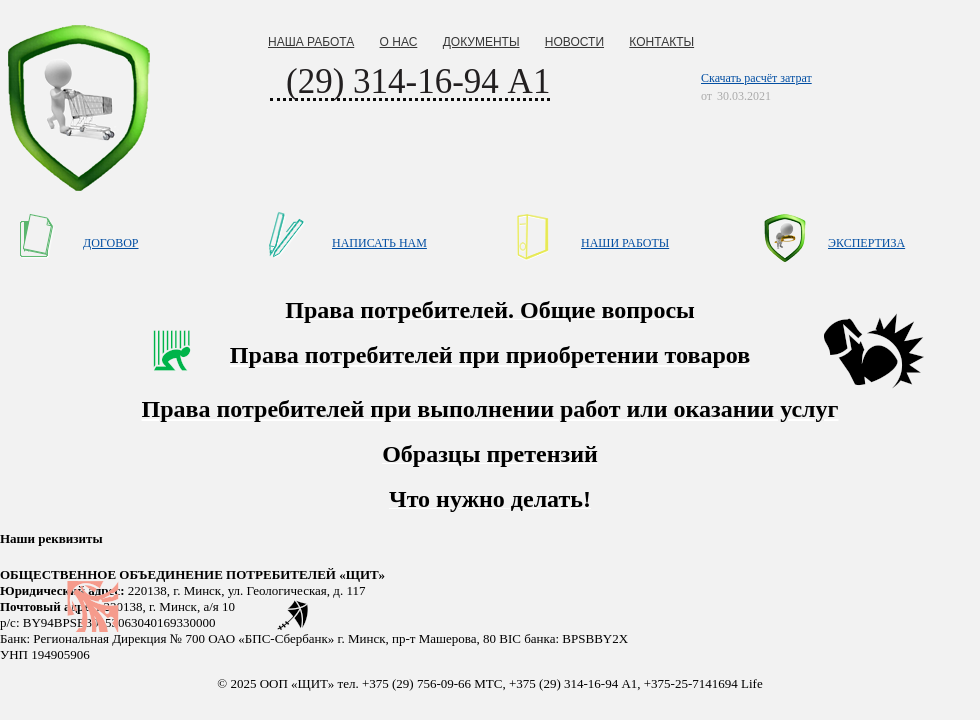 The image size is (980, 720). What do you see at coordinates (874, 351) in the screenshot?
I see `kick attack action in a game` at bounding box center [874, 351].